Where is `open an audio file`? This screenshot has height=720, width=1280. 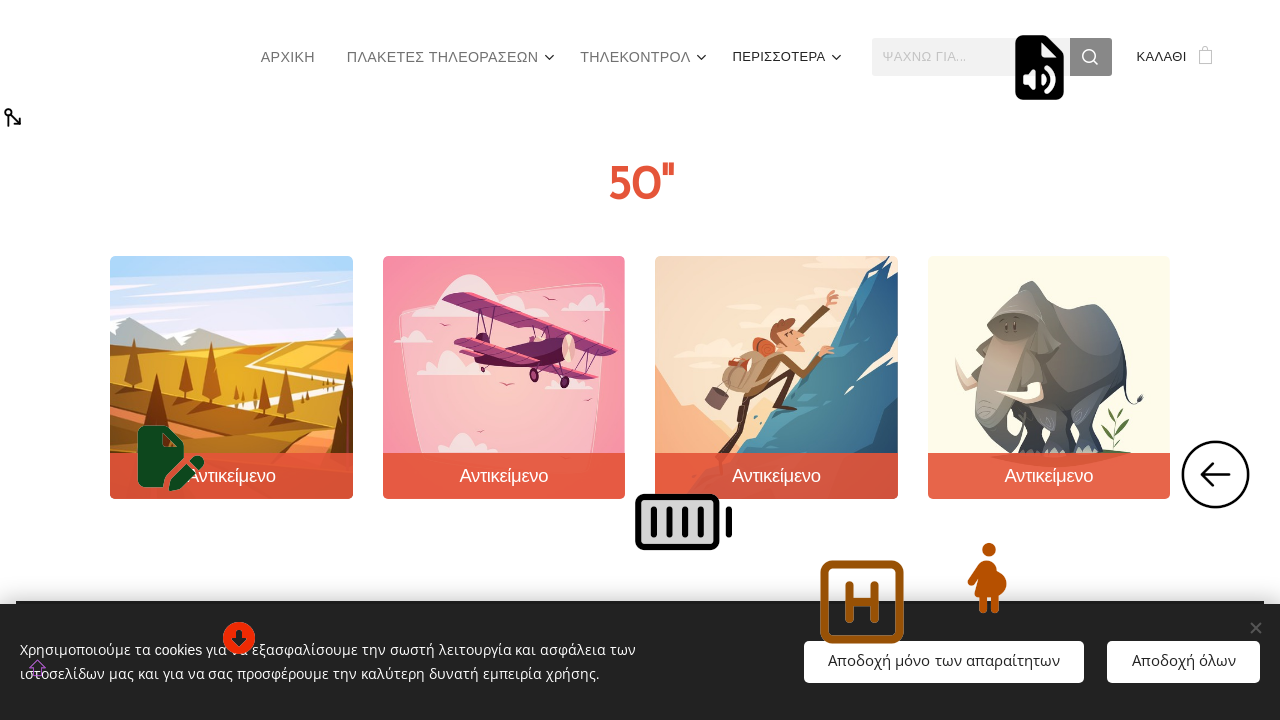
open an audio file is located at coordinates (1039, 67).